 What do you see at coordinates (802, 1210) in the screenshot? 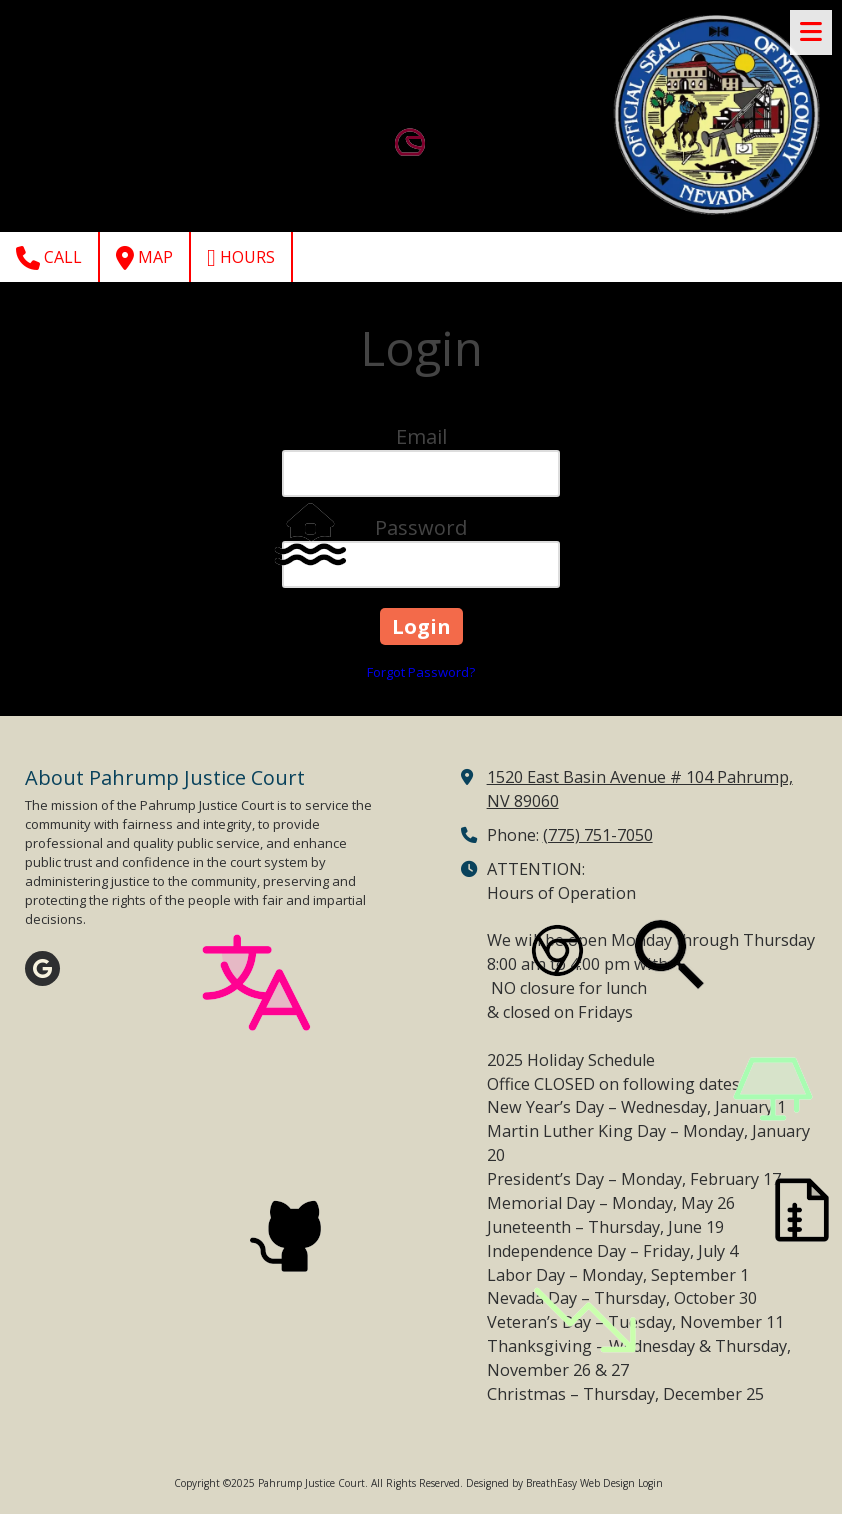
I see `access compressed or archived files` at bounding box center [802, 1210].